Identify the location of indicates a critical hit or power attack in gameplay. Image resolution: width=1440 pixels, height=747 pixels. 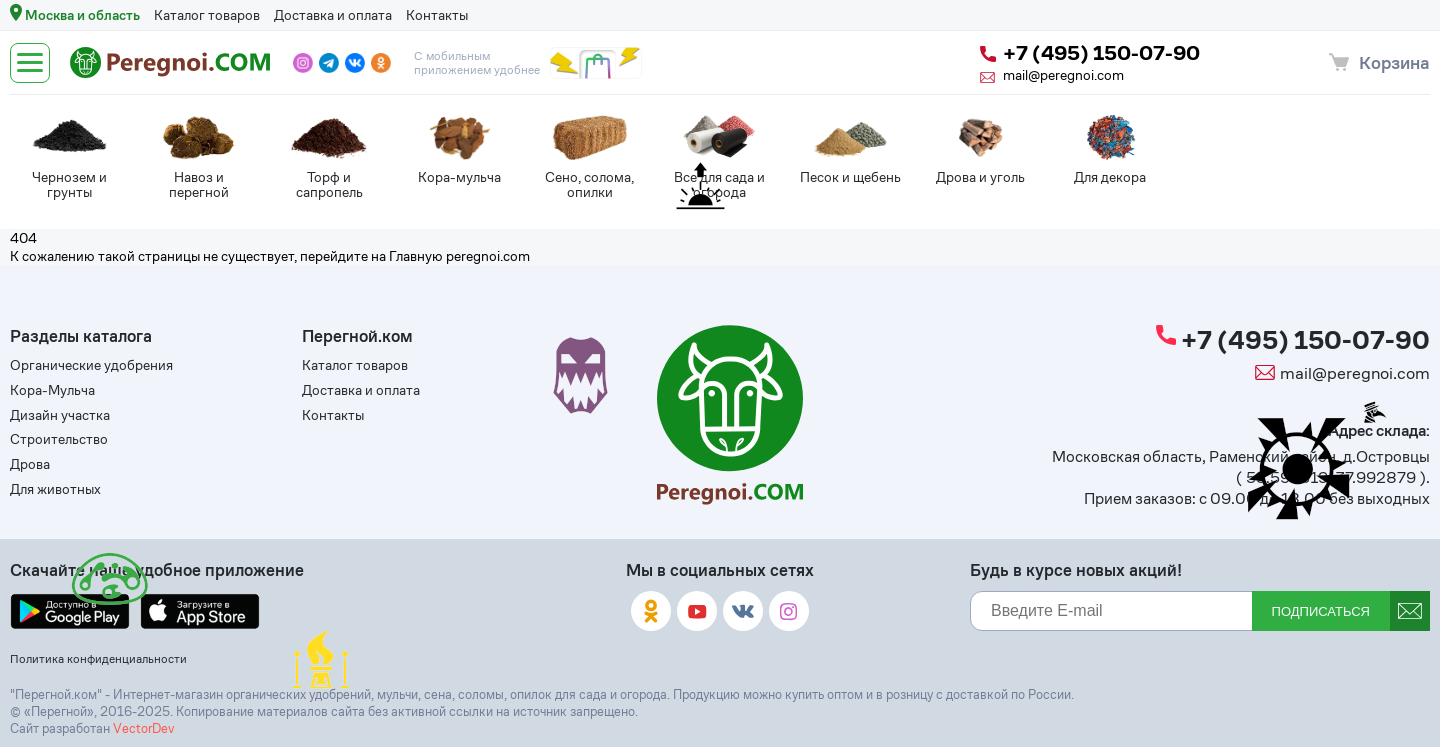
(1298, 468).